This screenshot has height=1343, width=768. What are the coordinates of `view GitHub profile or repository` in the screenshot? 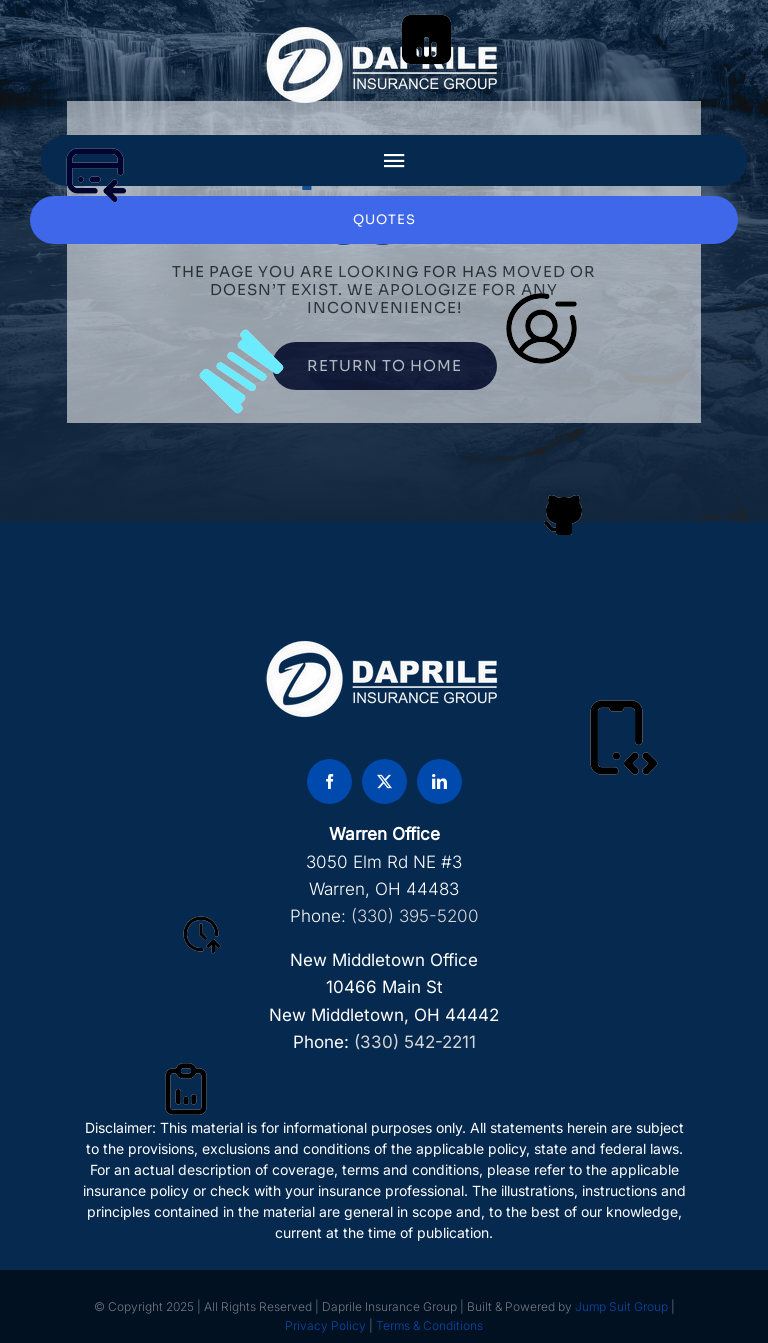 It's located at (564, 515).